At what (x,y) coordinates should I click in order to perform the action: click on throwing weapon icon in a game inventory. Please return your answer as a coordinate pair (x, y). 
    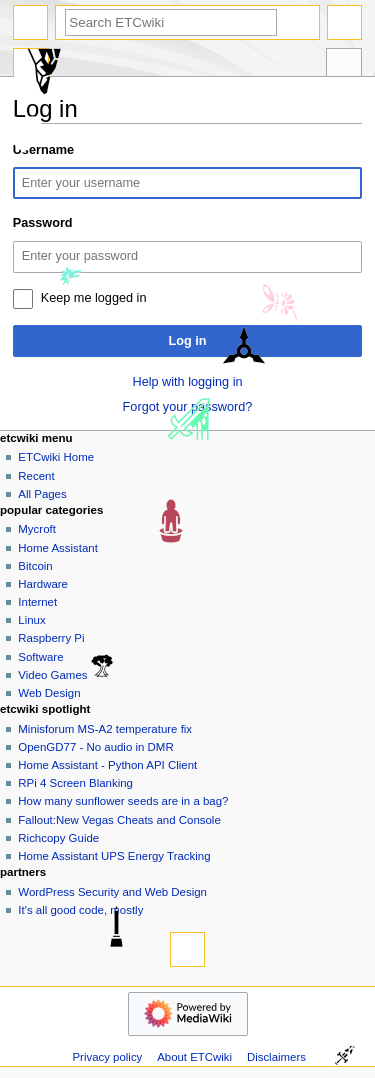
    Looking at the image, I should click on (244, 345).